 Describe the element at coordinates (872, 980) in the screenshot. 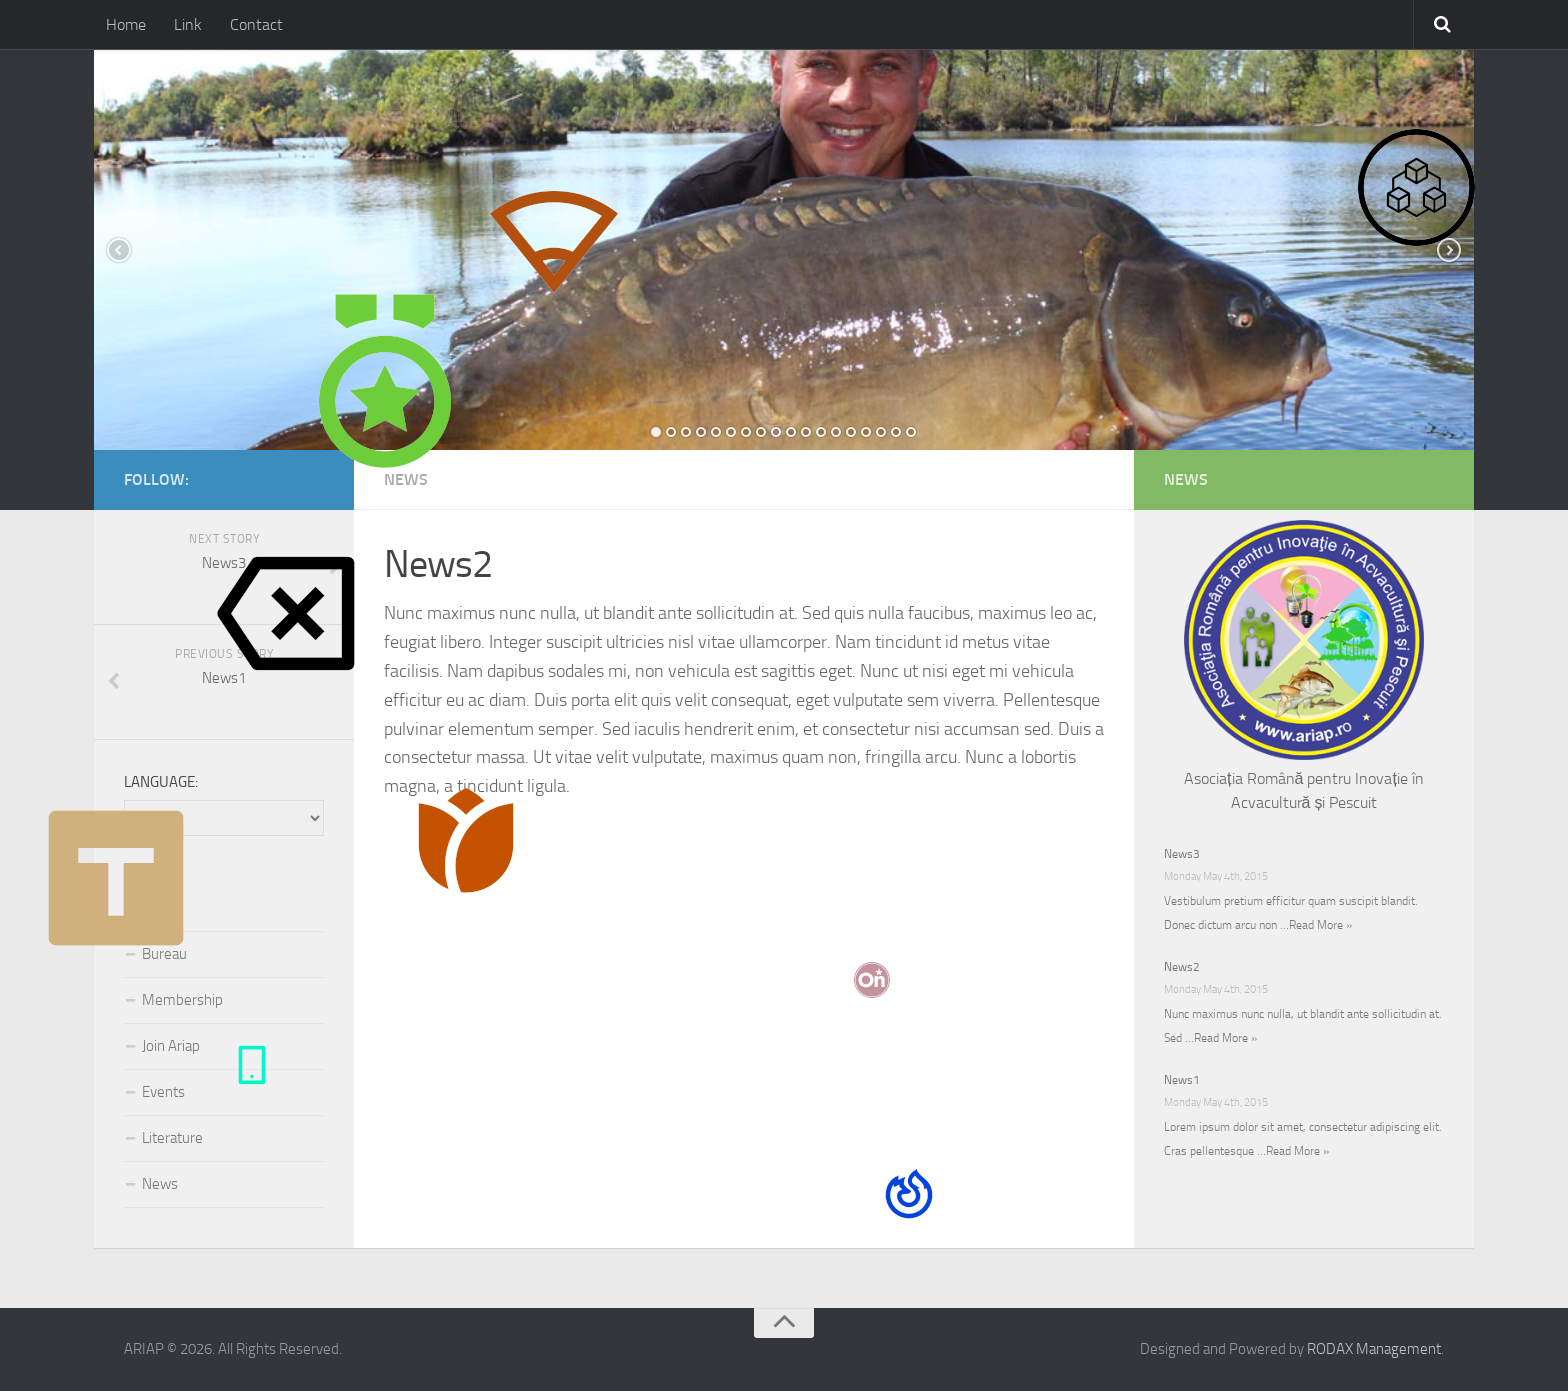

I see `access OnStar connected vehicle services` at that location.